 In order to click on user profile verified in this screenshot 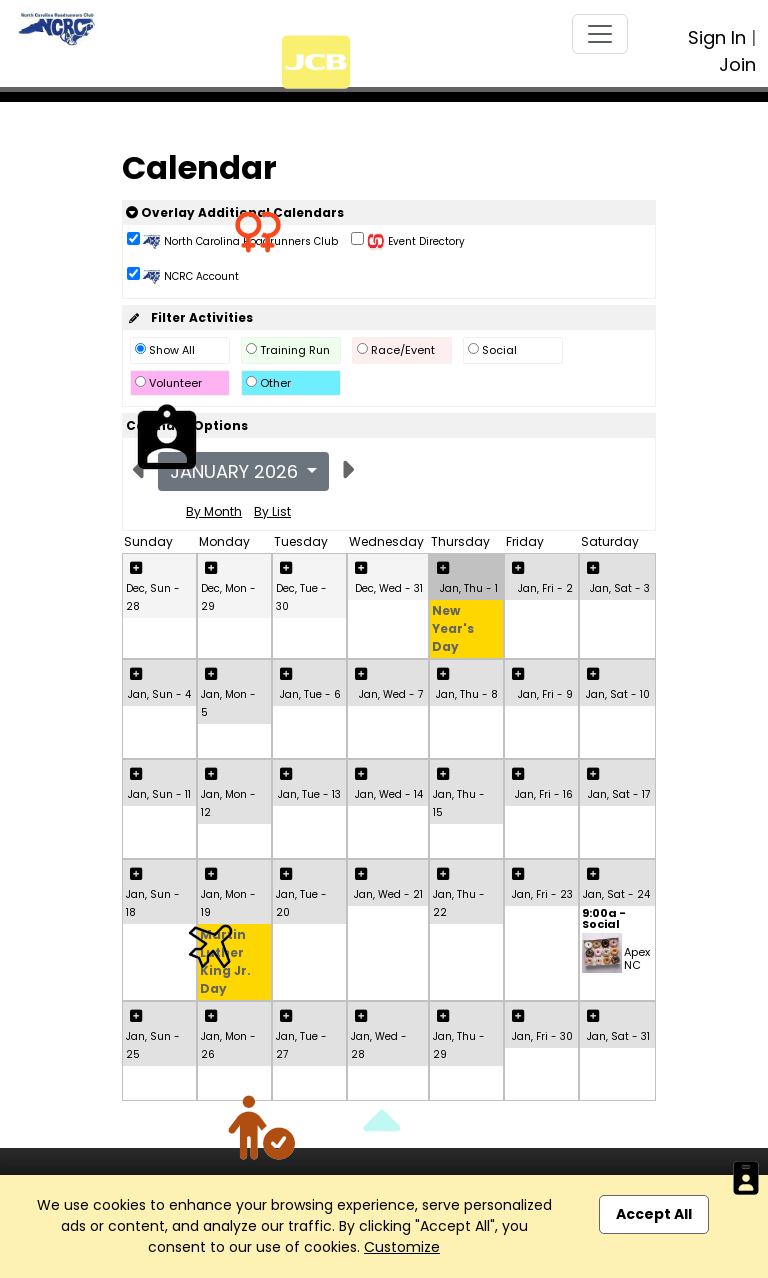, I will do `click(259, 1127)`.